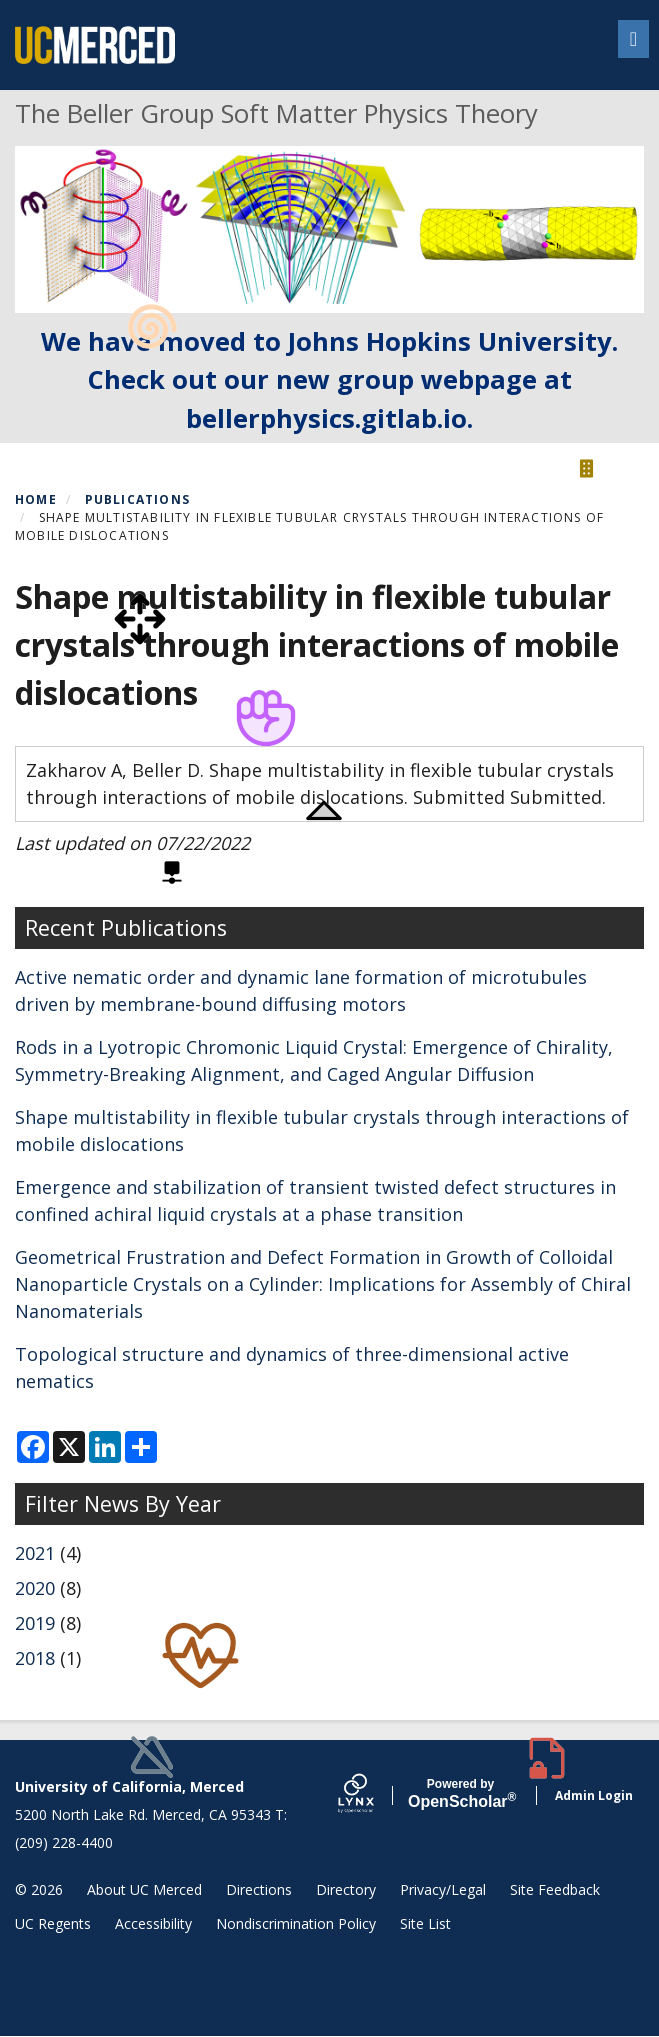 The width and height of the screenshot is (659, 2037). What do you see at coordinates (200, 1655) in the screenshot?
I see `access fitness tracking features` at bounding box center [200, 1655].